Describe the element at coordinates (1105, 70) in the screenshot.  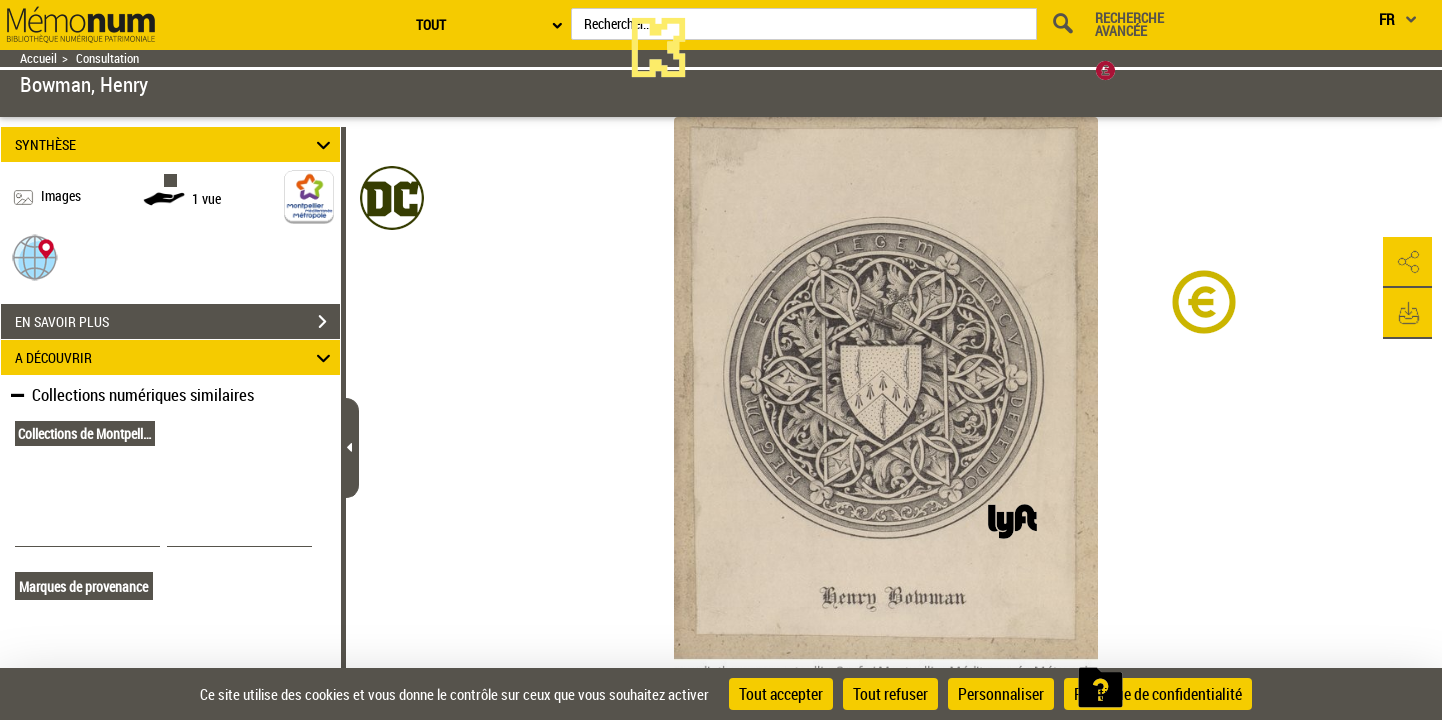
I see `view balance in british pounds` at that location.